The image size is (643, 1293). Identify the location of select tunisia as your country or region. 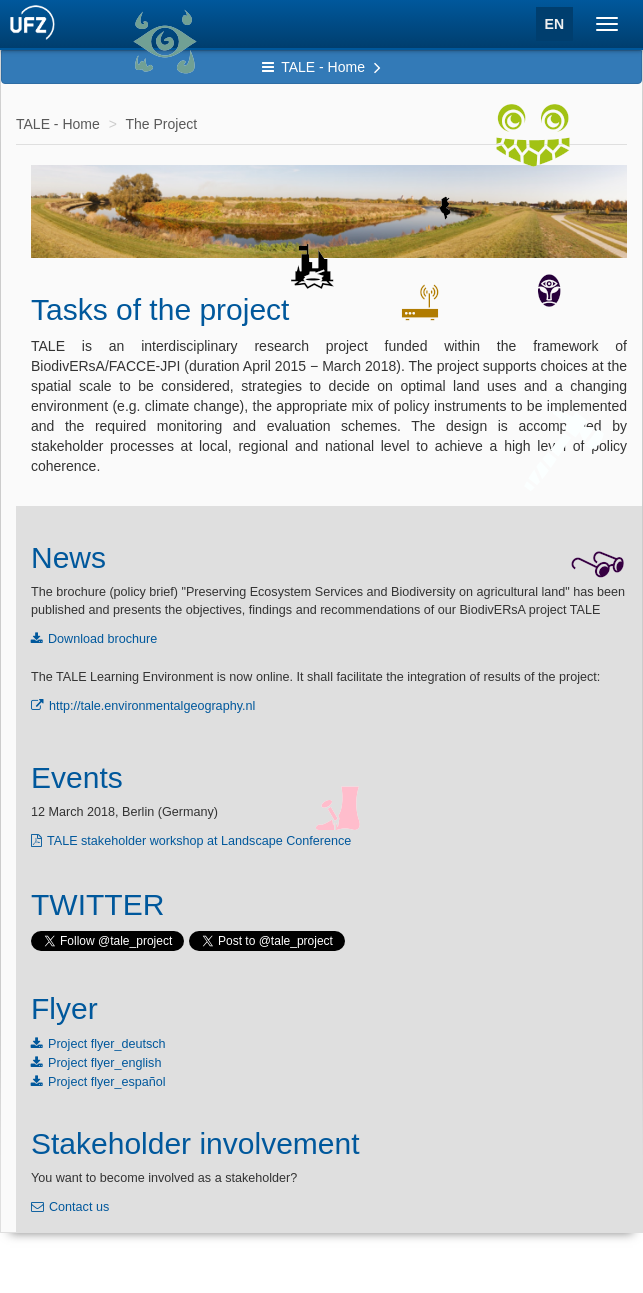
(446, 208).